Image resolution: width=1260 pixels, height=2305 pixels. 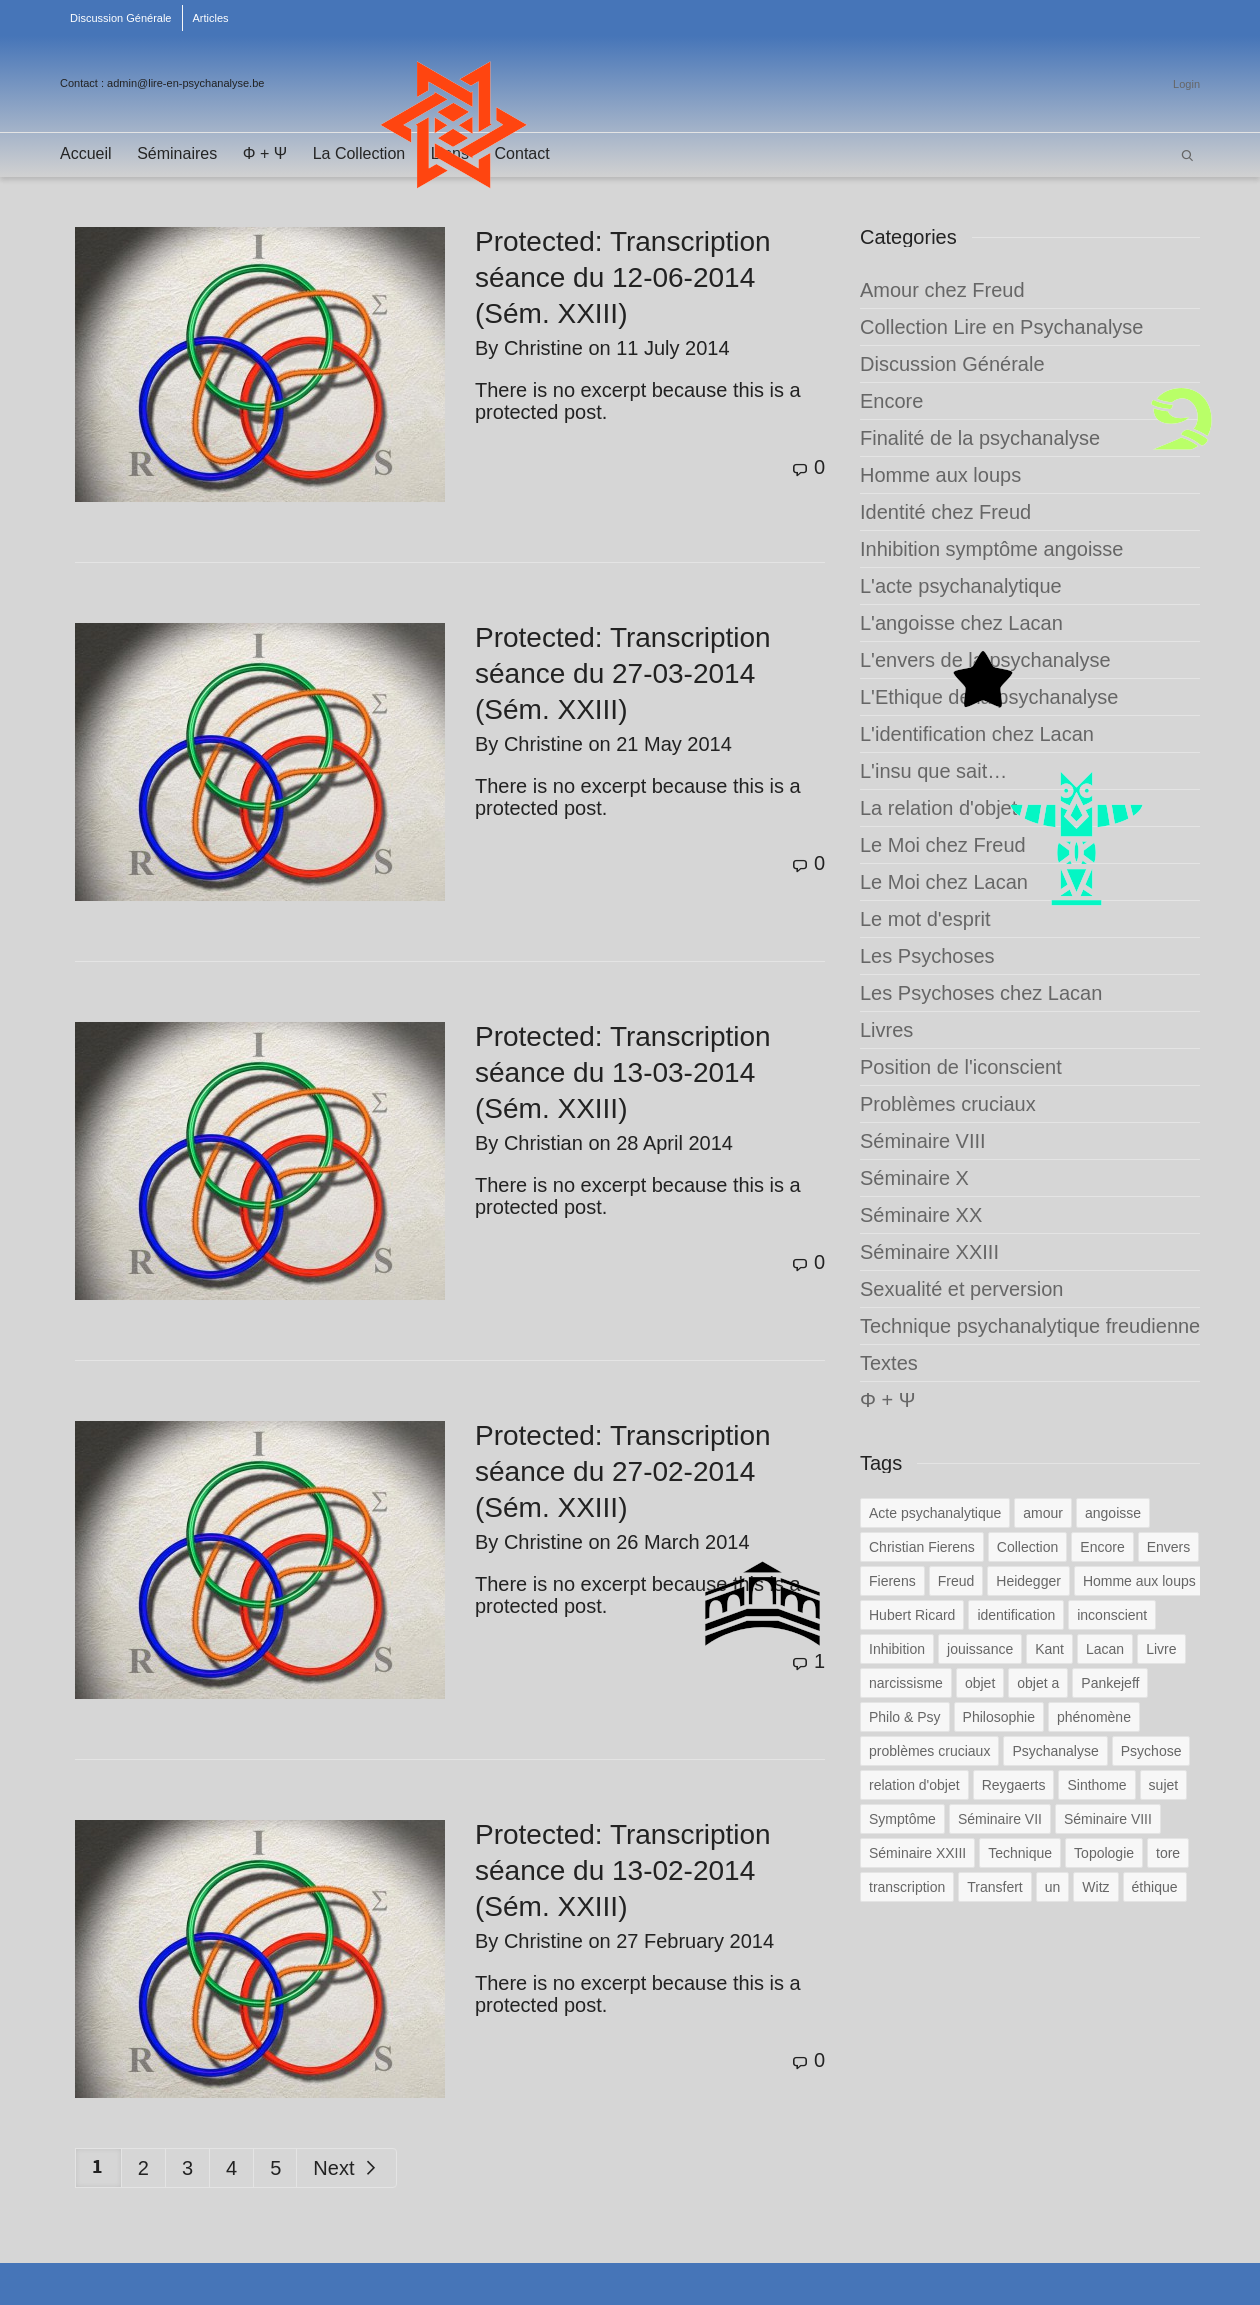 I want to click on explore Venice or Italian landmarks, so click(x=762, y=1614).